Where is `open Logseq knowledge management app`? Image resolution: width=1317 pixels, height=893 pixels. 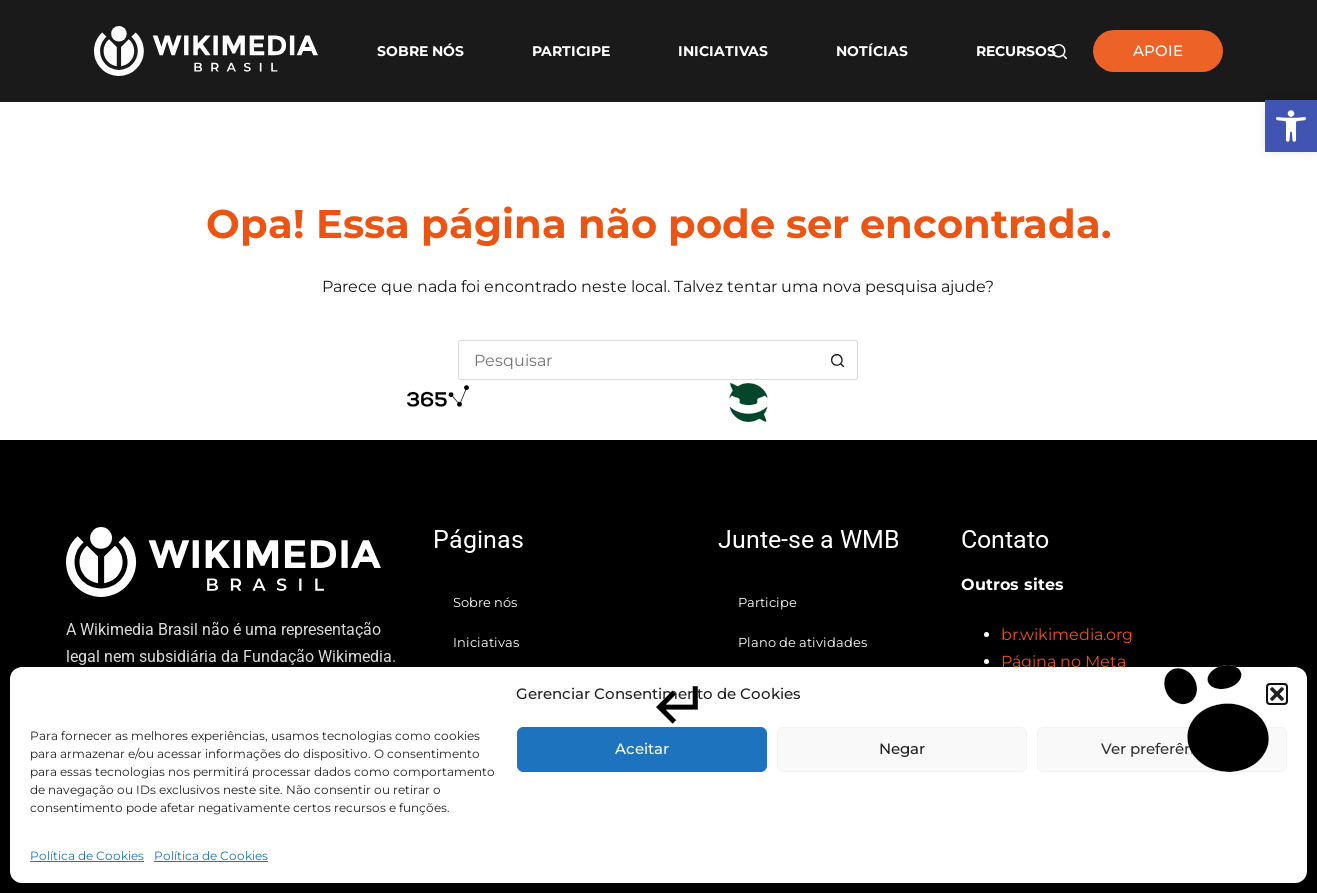 open Logseq knowledge management app is located at coordinates (1216, 718).